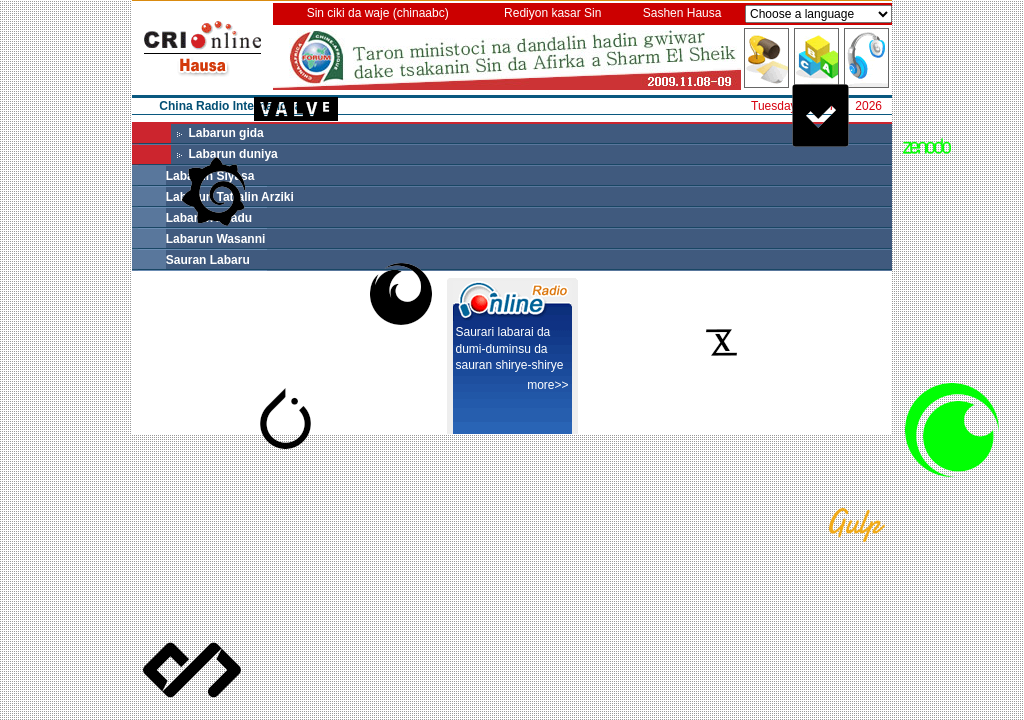  What do you see at coordinates (952, 430) in the screenshot?
I see `open the Crunchyroll app` at bounding box center [952, 430].